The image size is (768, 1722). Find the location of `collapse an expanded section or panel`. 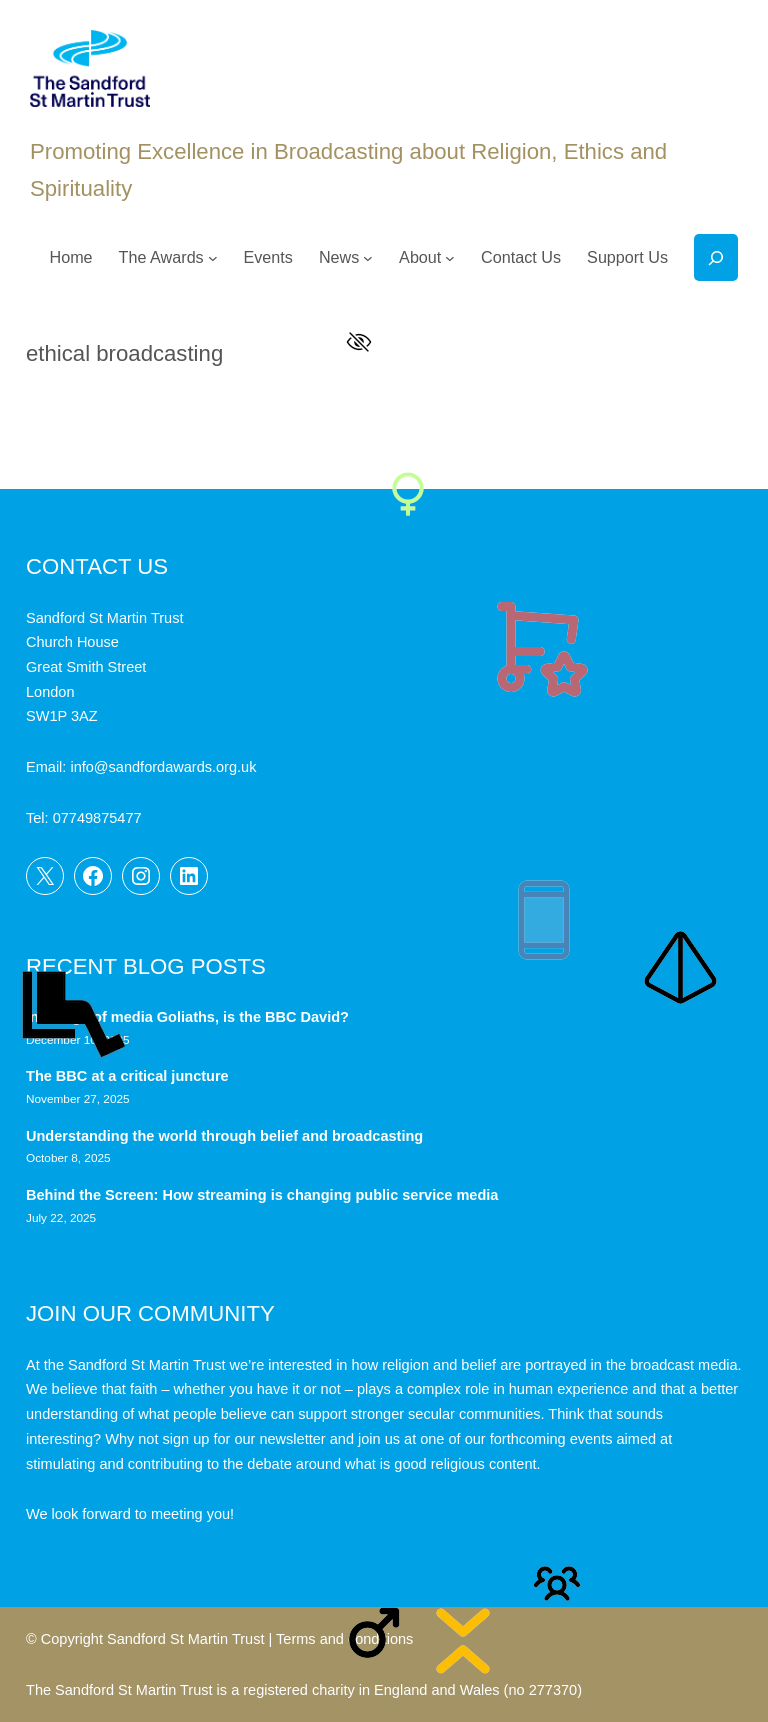

collapse an expanded section or panel is located at coordinates (463, 1641).